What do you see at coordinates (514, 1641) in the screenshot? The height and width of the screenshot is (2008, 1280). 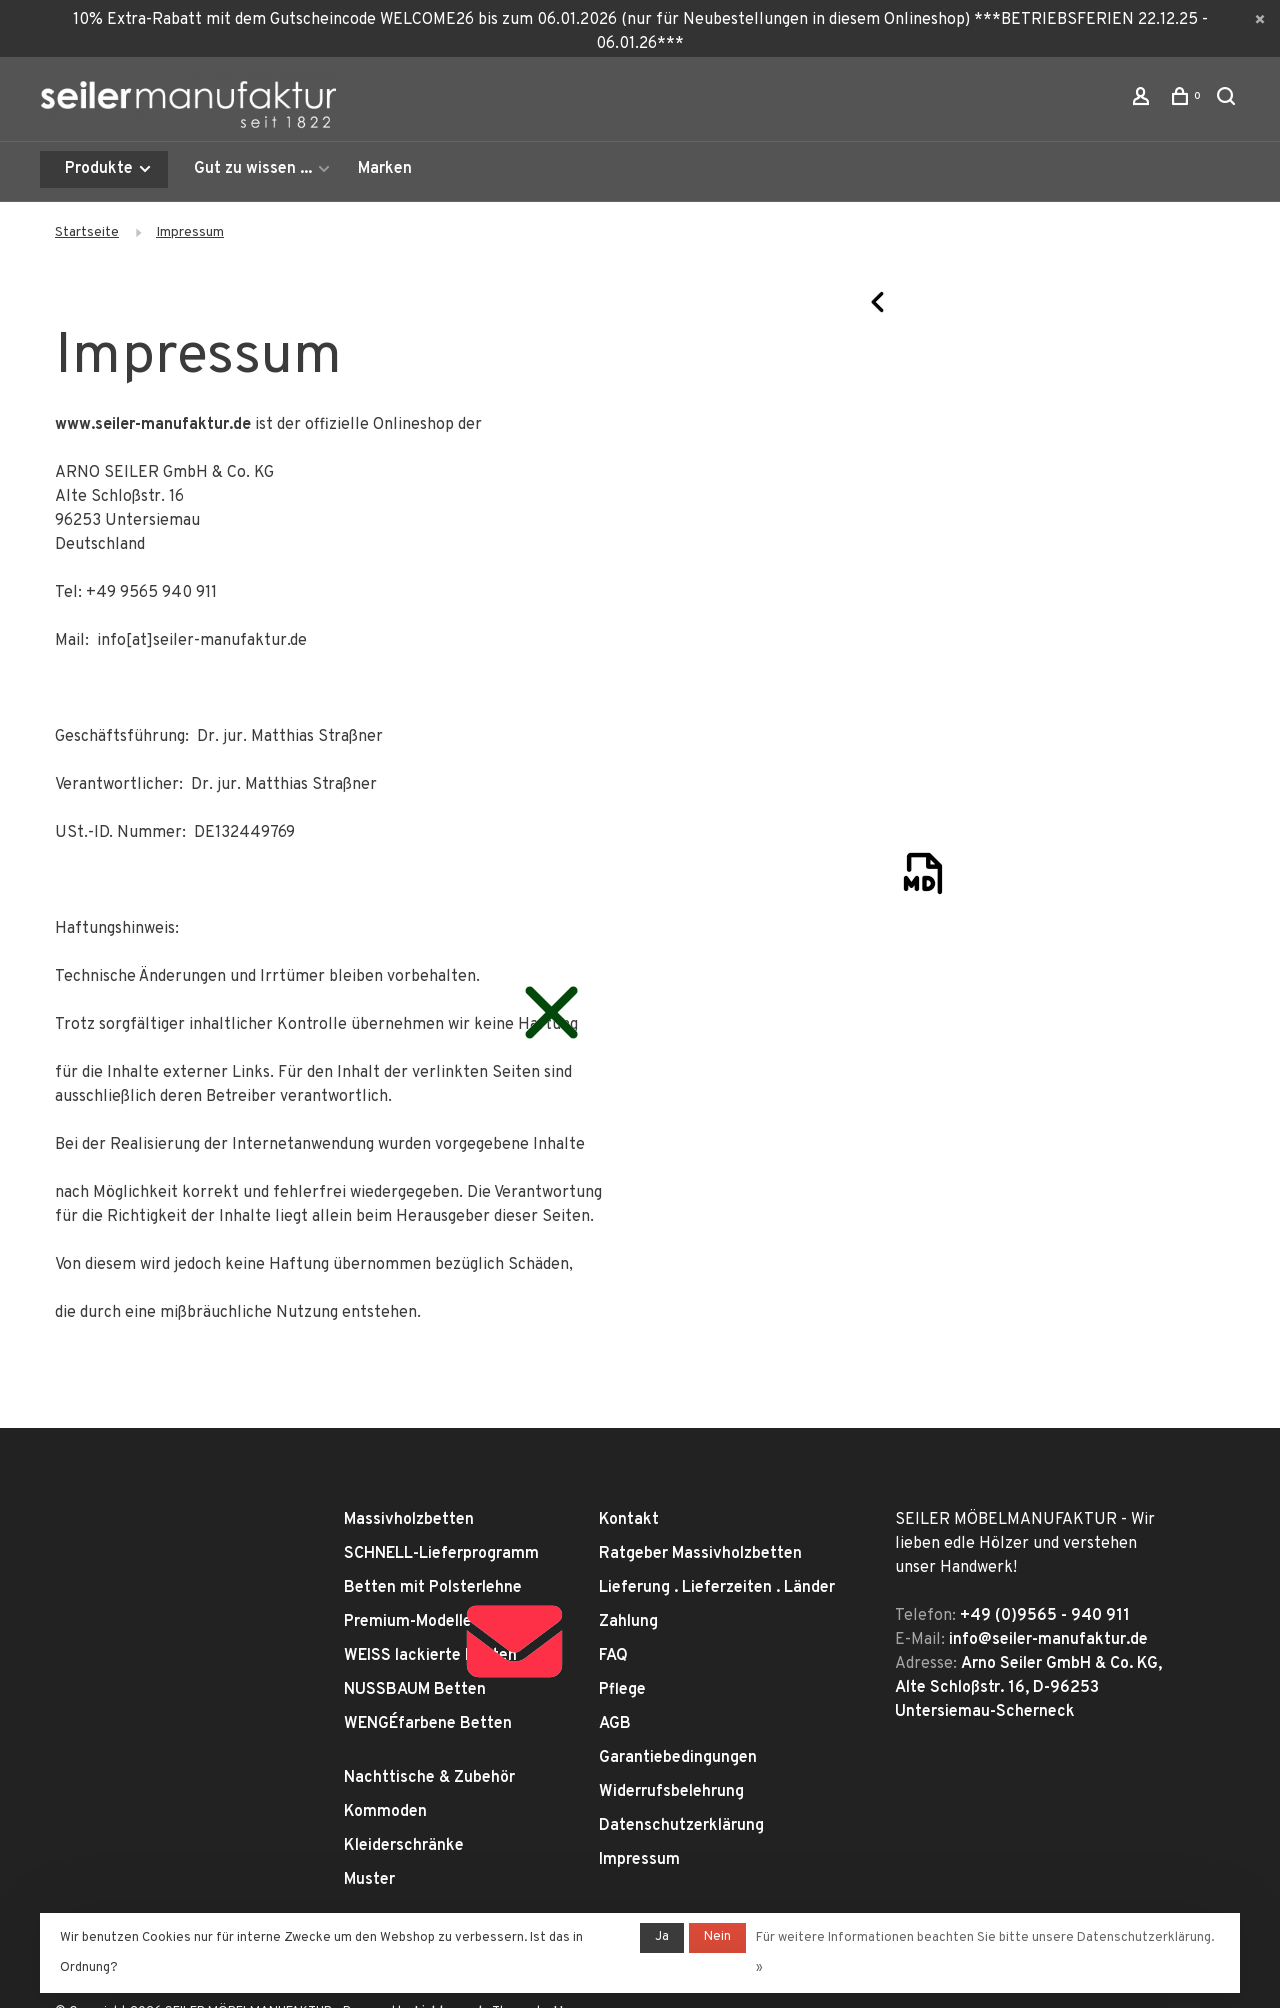 I see `open your inbox` at bounding box center [514, 1641].